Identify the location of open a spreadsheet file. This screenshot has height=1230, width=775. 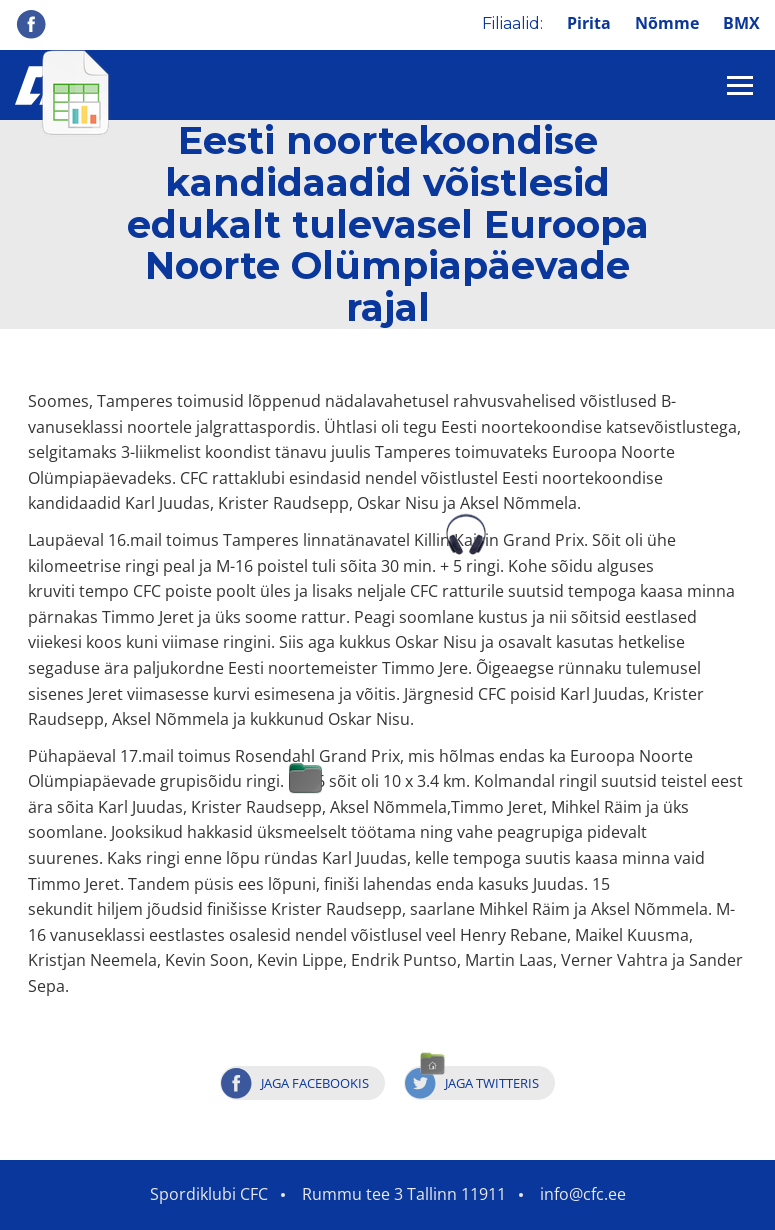
(75, 92).